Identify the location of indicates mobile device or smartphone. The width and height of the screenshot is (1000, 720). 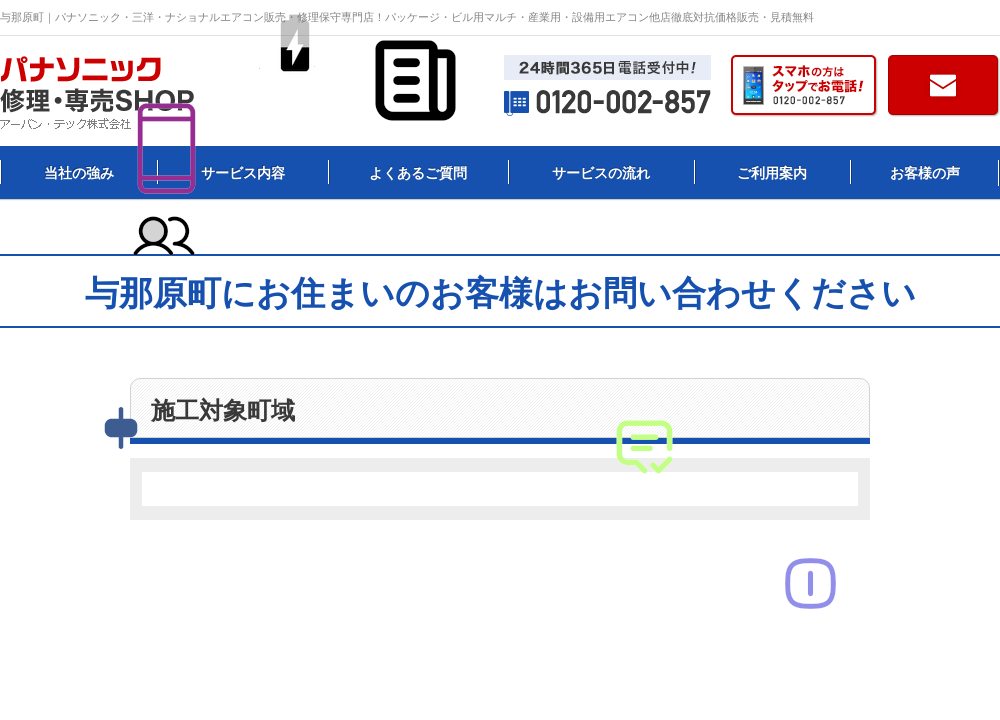
(166, 148).